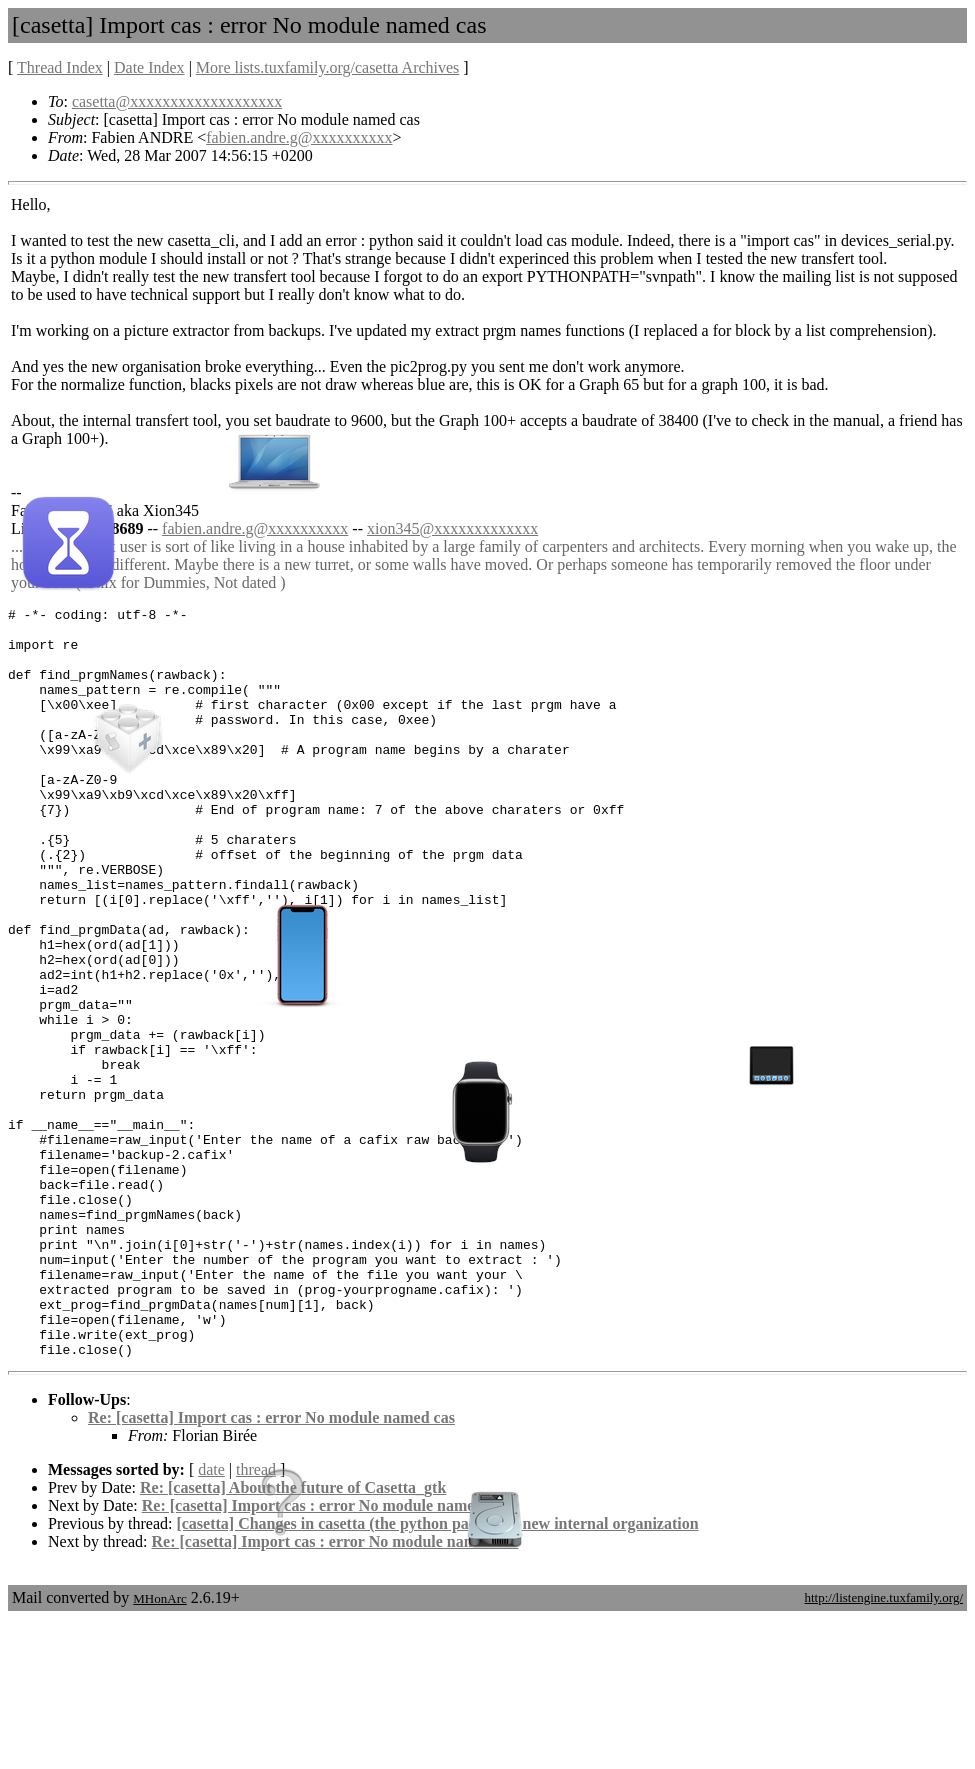 This screenshot has height=1769, width=975. Describe the element at coordinates (495, 1521) in the screenshot. I see `access startup disk settings` at that location.